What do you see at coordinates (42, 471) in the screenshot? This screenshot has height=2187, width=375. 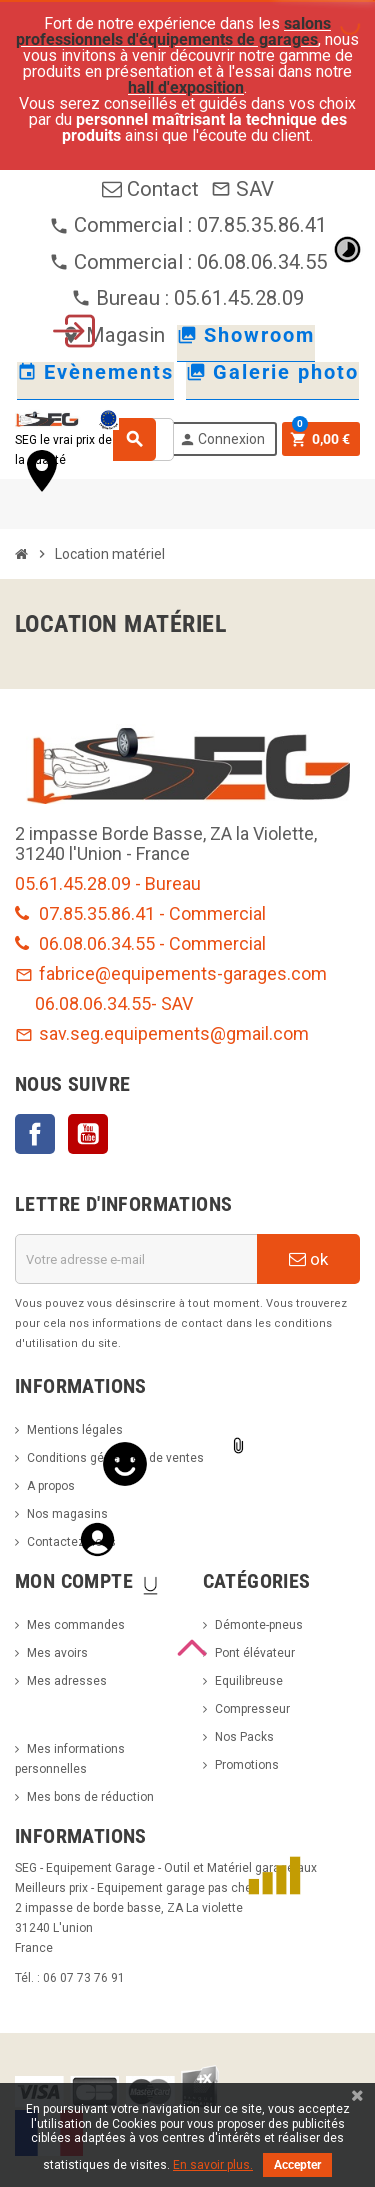 I see `view current location on map` at bounding box center [42, 471].